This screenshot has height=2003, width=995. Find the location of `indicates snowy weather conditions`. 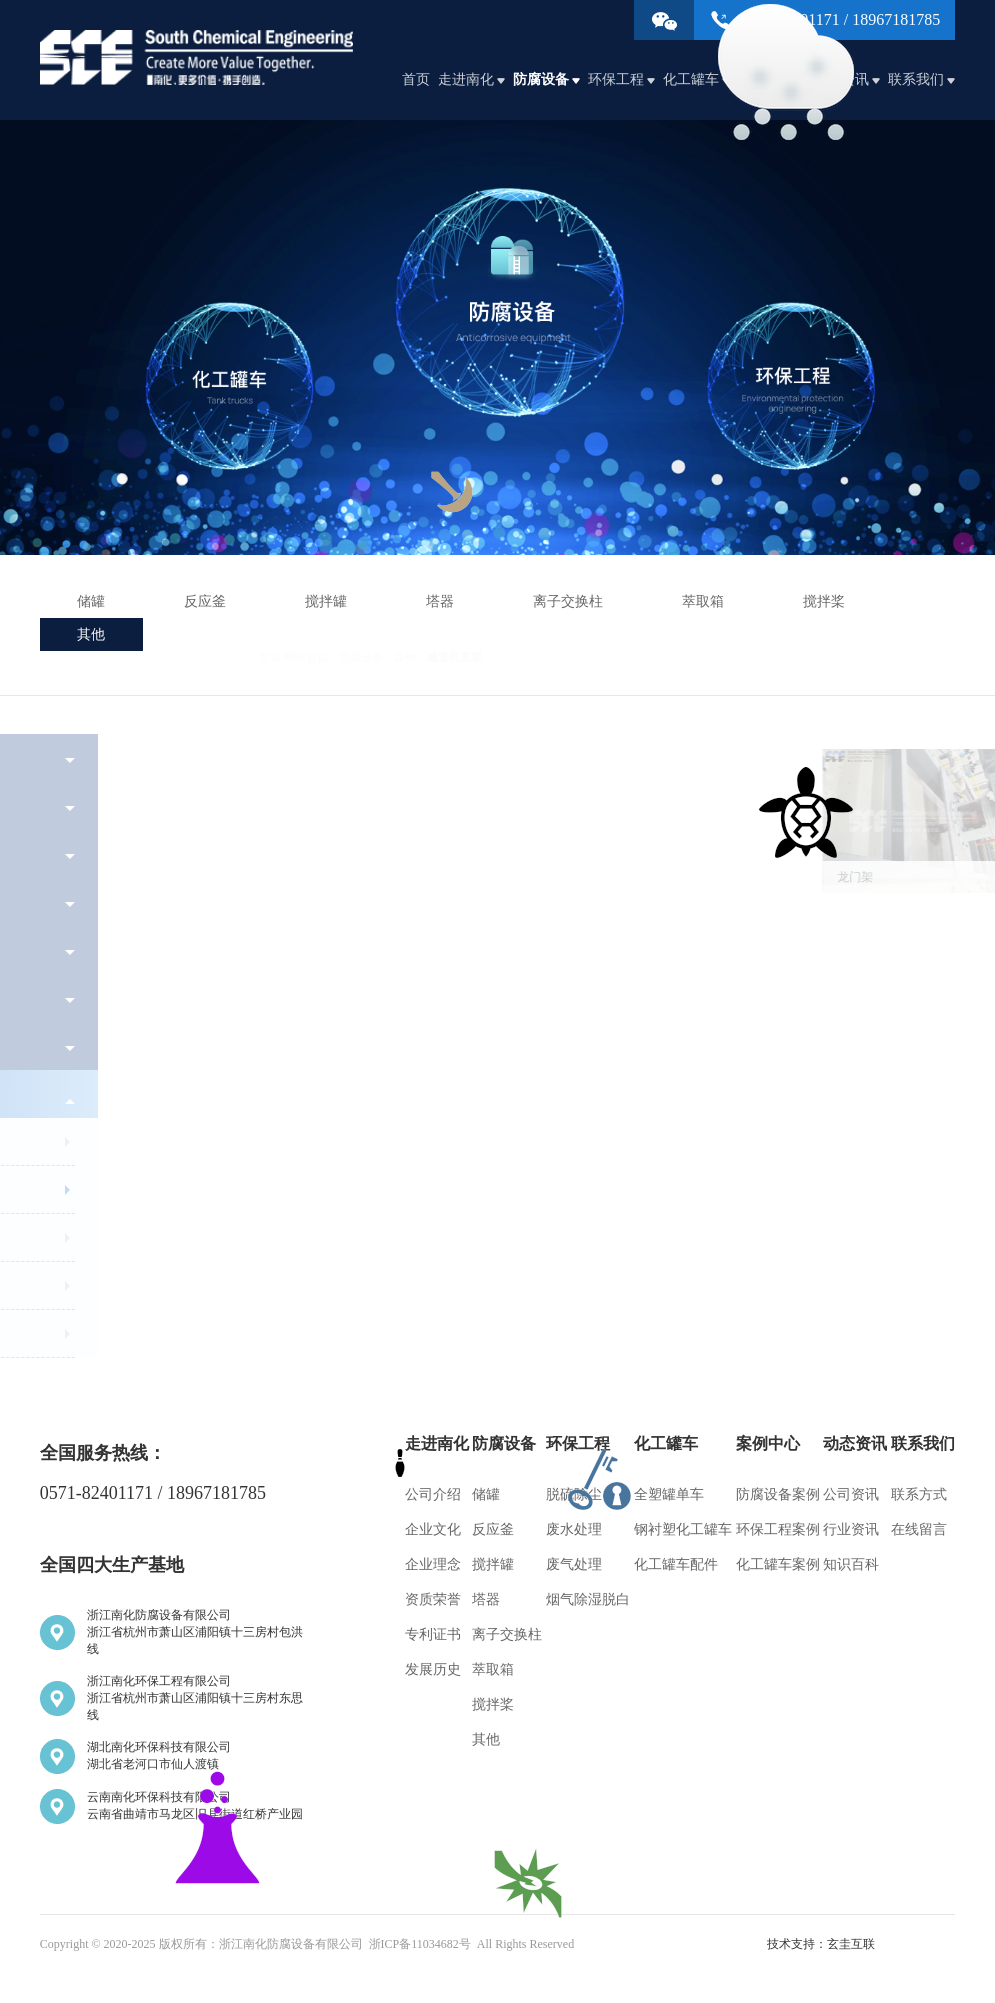

indicates snowy weather conditions is located at coordinates (786, 72).